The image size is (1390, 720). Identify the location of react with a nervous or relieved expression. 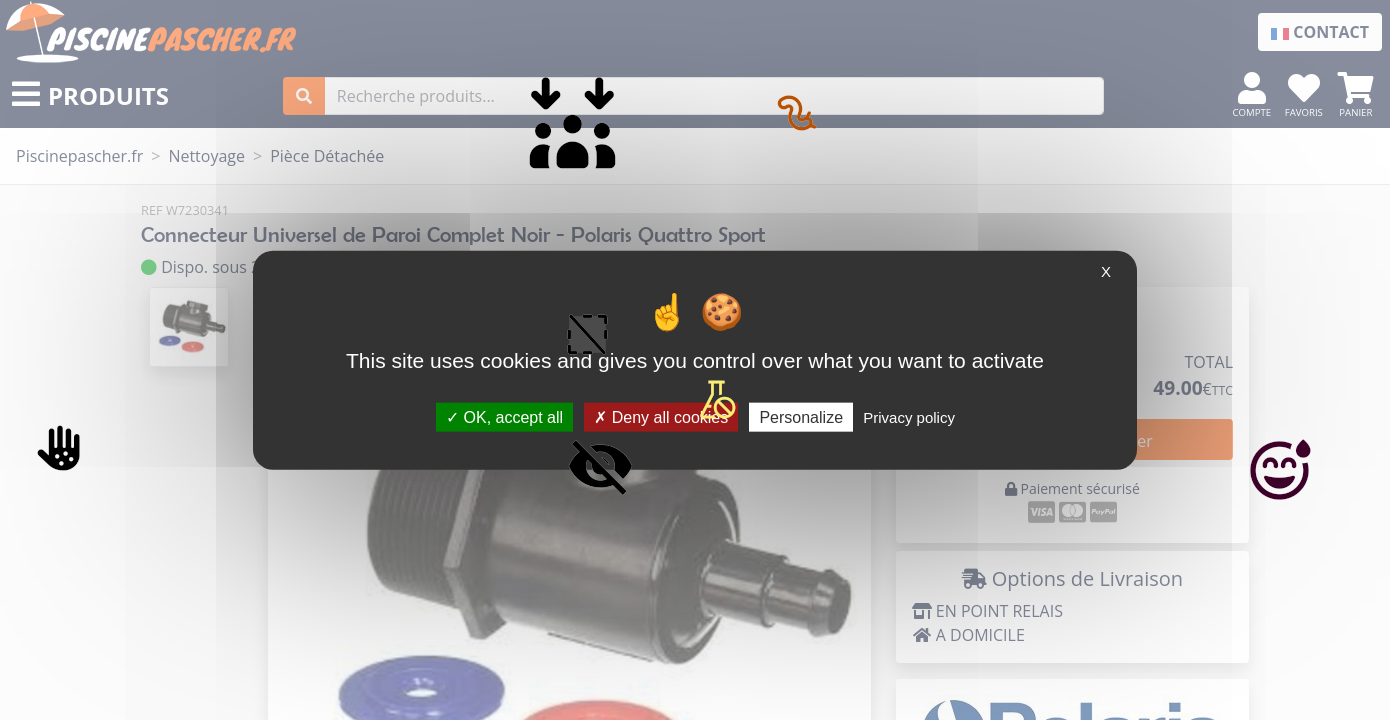
(1279, 470).